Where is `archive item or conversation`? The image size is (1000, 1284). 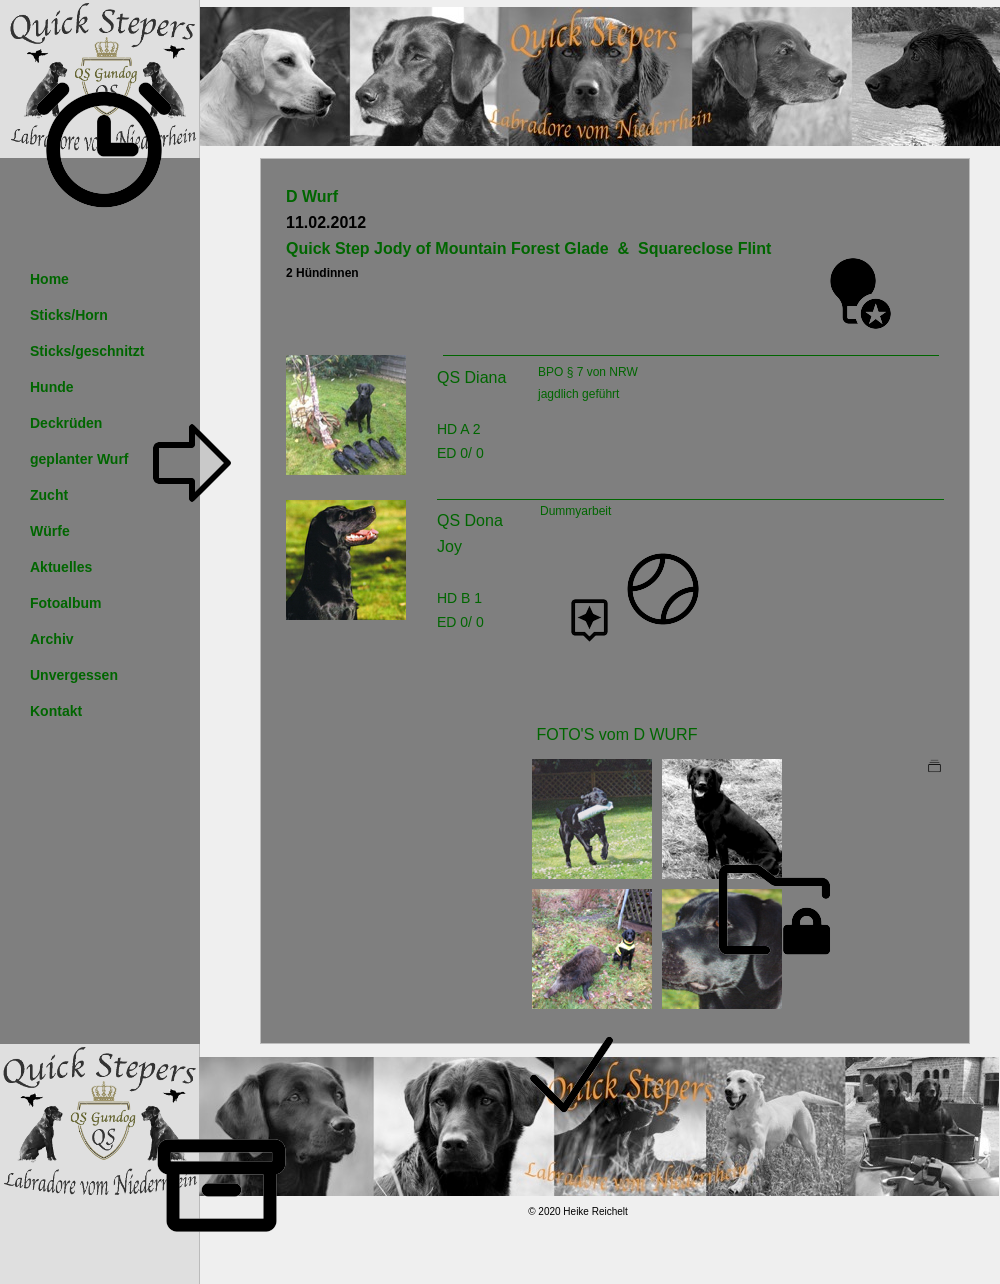 archive item or conversation is located at coordinates (221, 1185).